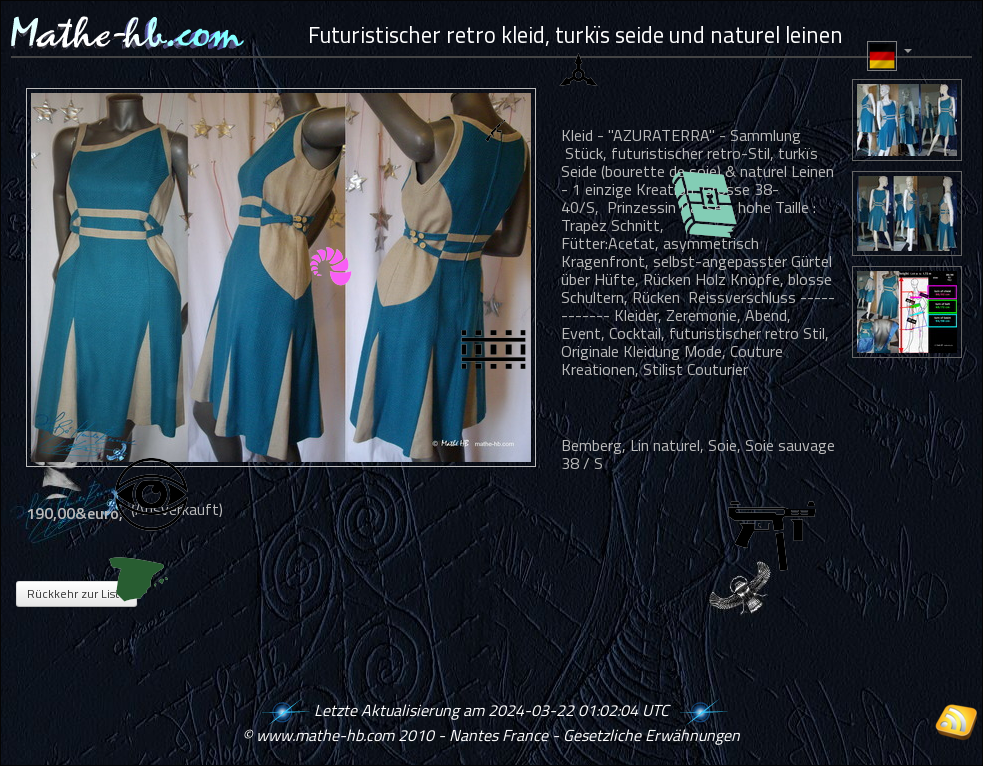  What do you see at coordinates (151, 494) in the screenshot?
I see `toggle password visibility off` at bounding box center [151, 494].